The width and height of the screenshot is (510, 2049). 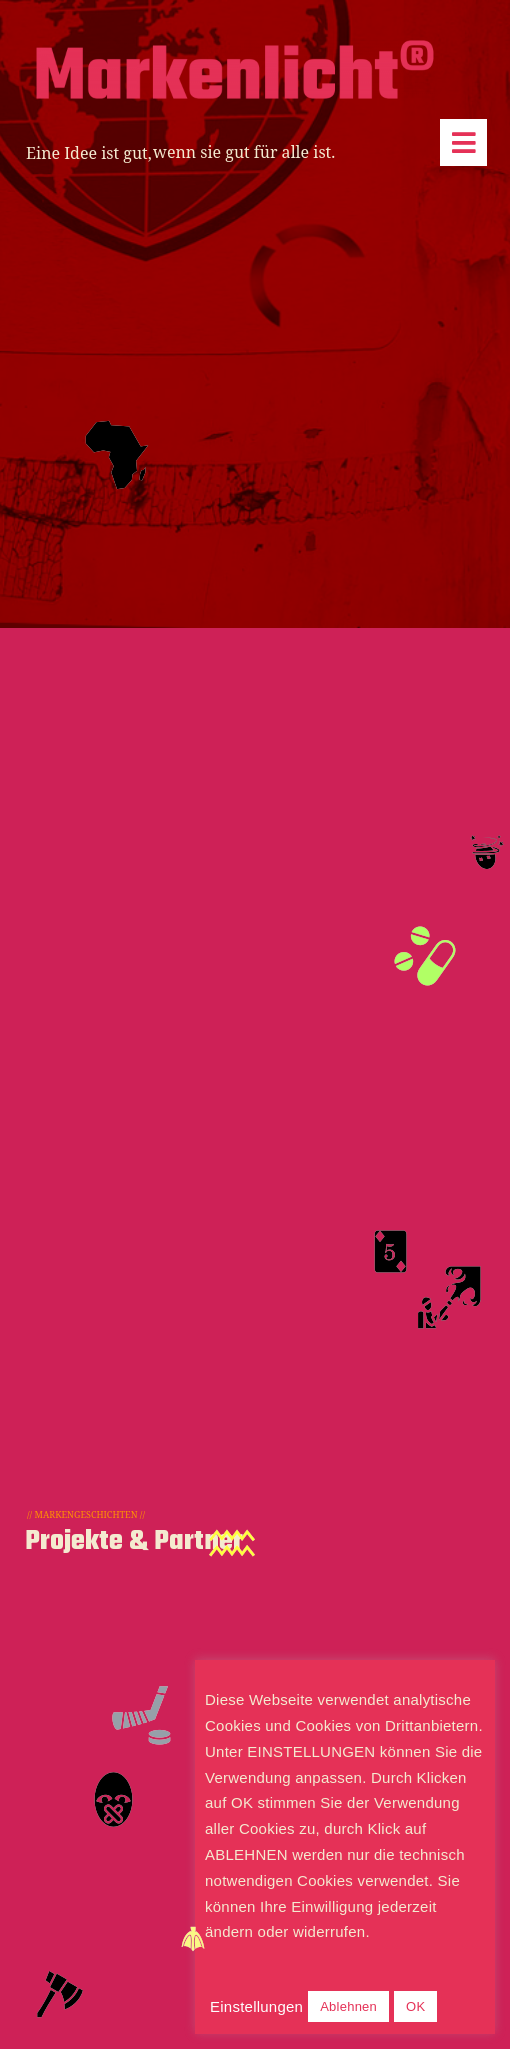 What do you see at coordinates (113, 1799) in the screenshot?
I see `indicates a user or contact has been muted` at bounding box center [113, 1799].